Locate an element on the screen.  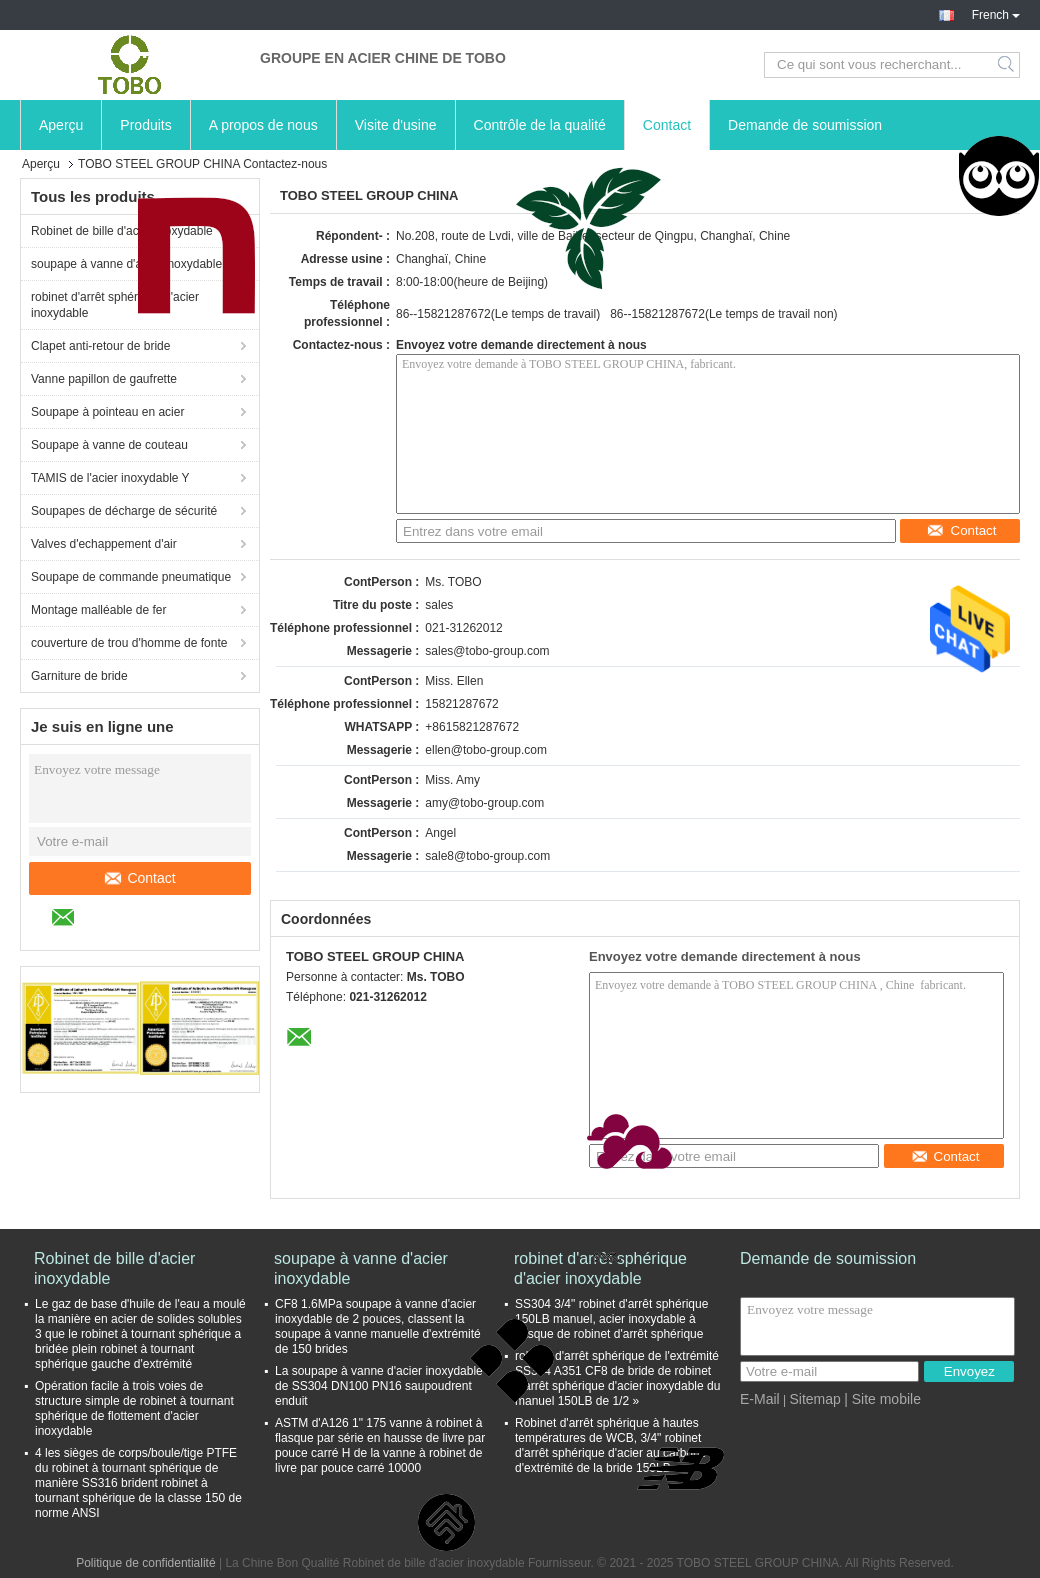
open the Note app is located at coordinates (196, 255).